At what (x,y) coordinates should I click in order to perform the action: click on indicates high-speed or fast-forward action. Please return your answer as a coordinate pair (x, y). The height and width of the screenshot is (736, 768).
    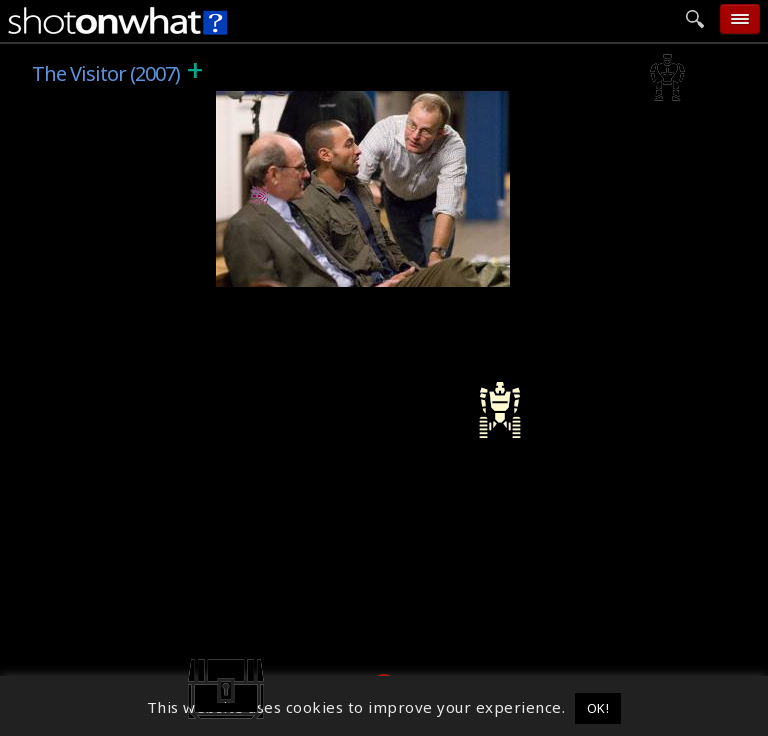
    Looking at the image, I should click on (259, 195).